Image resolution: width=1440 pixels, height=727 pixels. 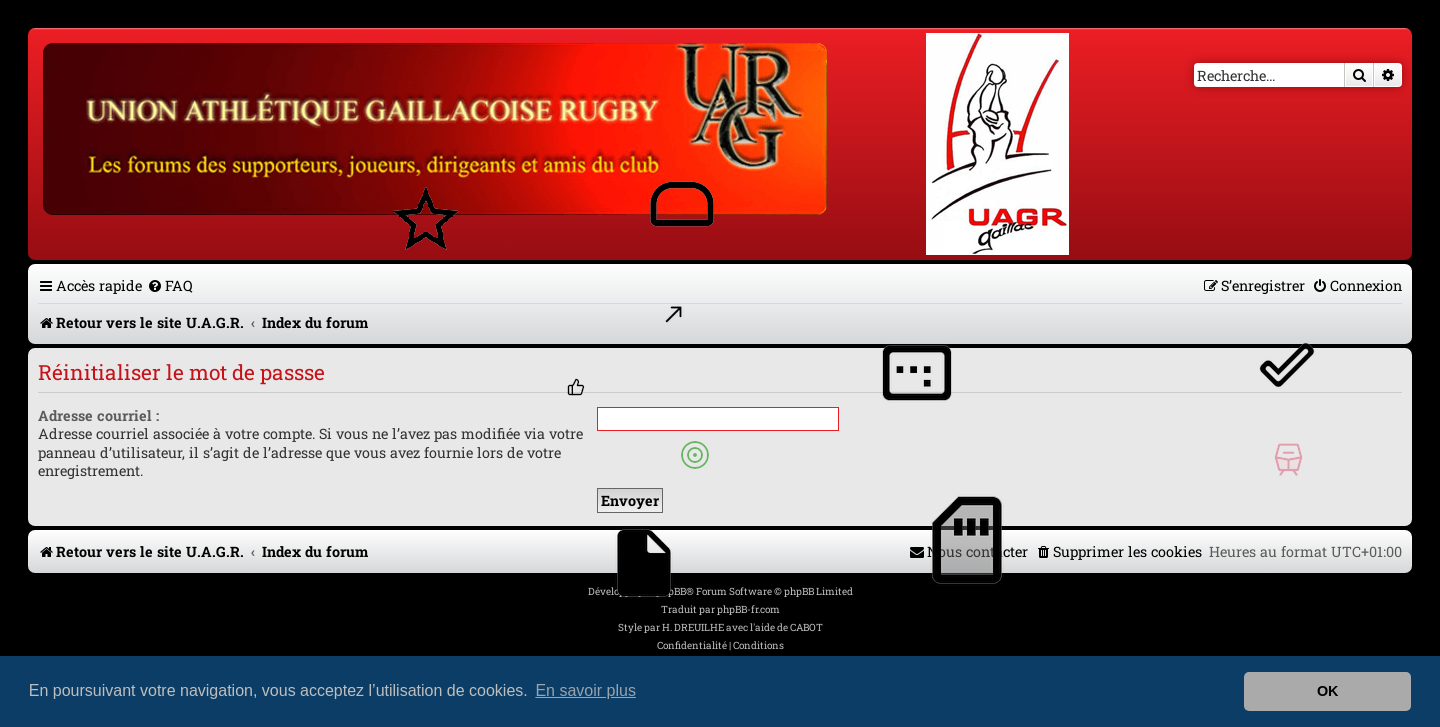 What do you see at coordinates (1287, 365) in the screenshot?
I see `task completed successfully` at bounding box center [1287, 365].